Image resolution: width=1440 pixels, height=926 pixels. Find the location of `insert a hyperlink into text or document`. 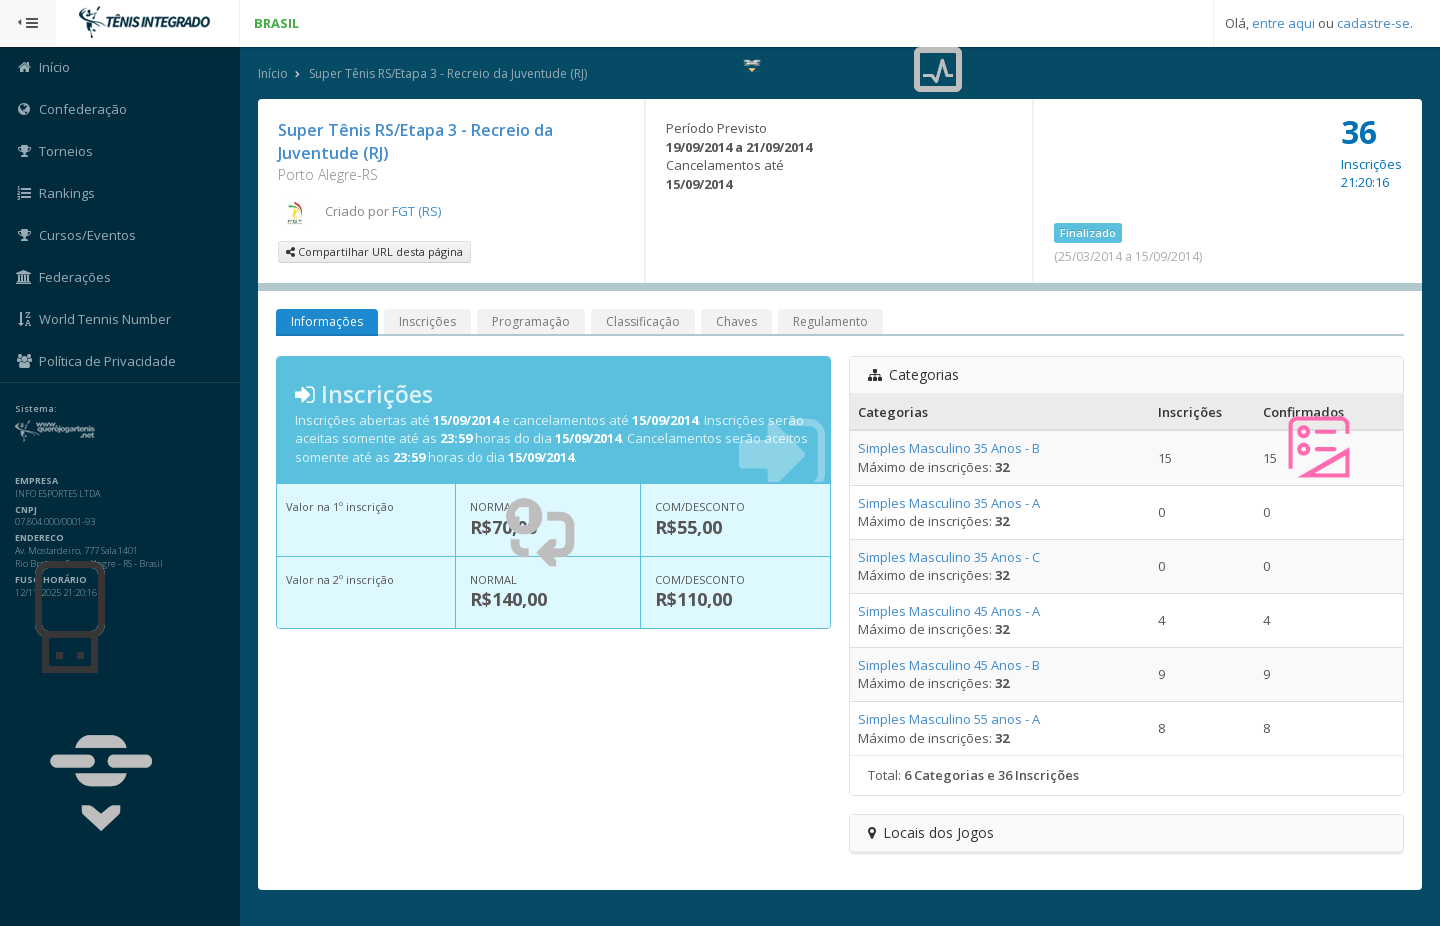

insert a hyperlink into text or document is located at coordinates (101, 780).